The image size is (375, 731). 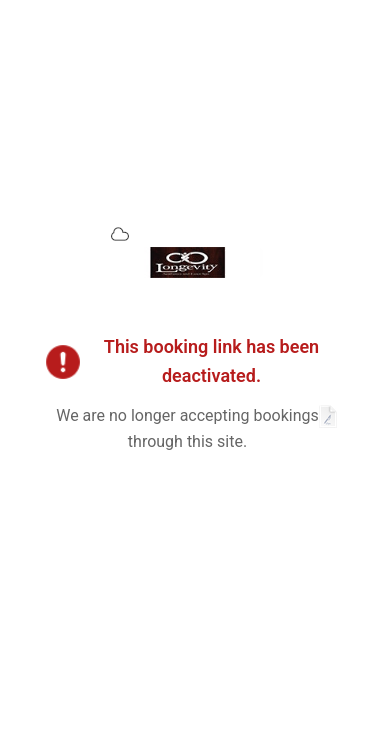 What do you see at coordinates (328, 417) in the screenshot?
I see `a PGP signature file used to verify authenticity` at bounding box center [328, 417].